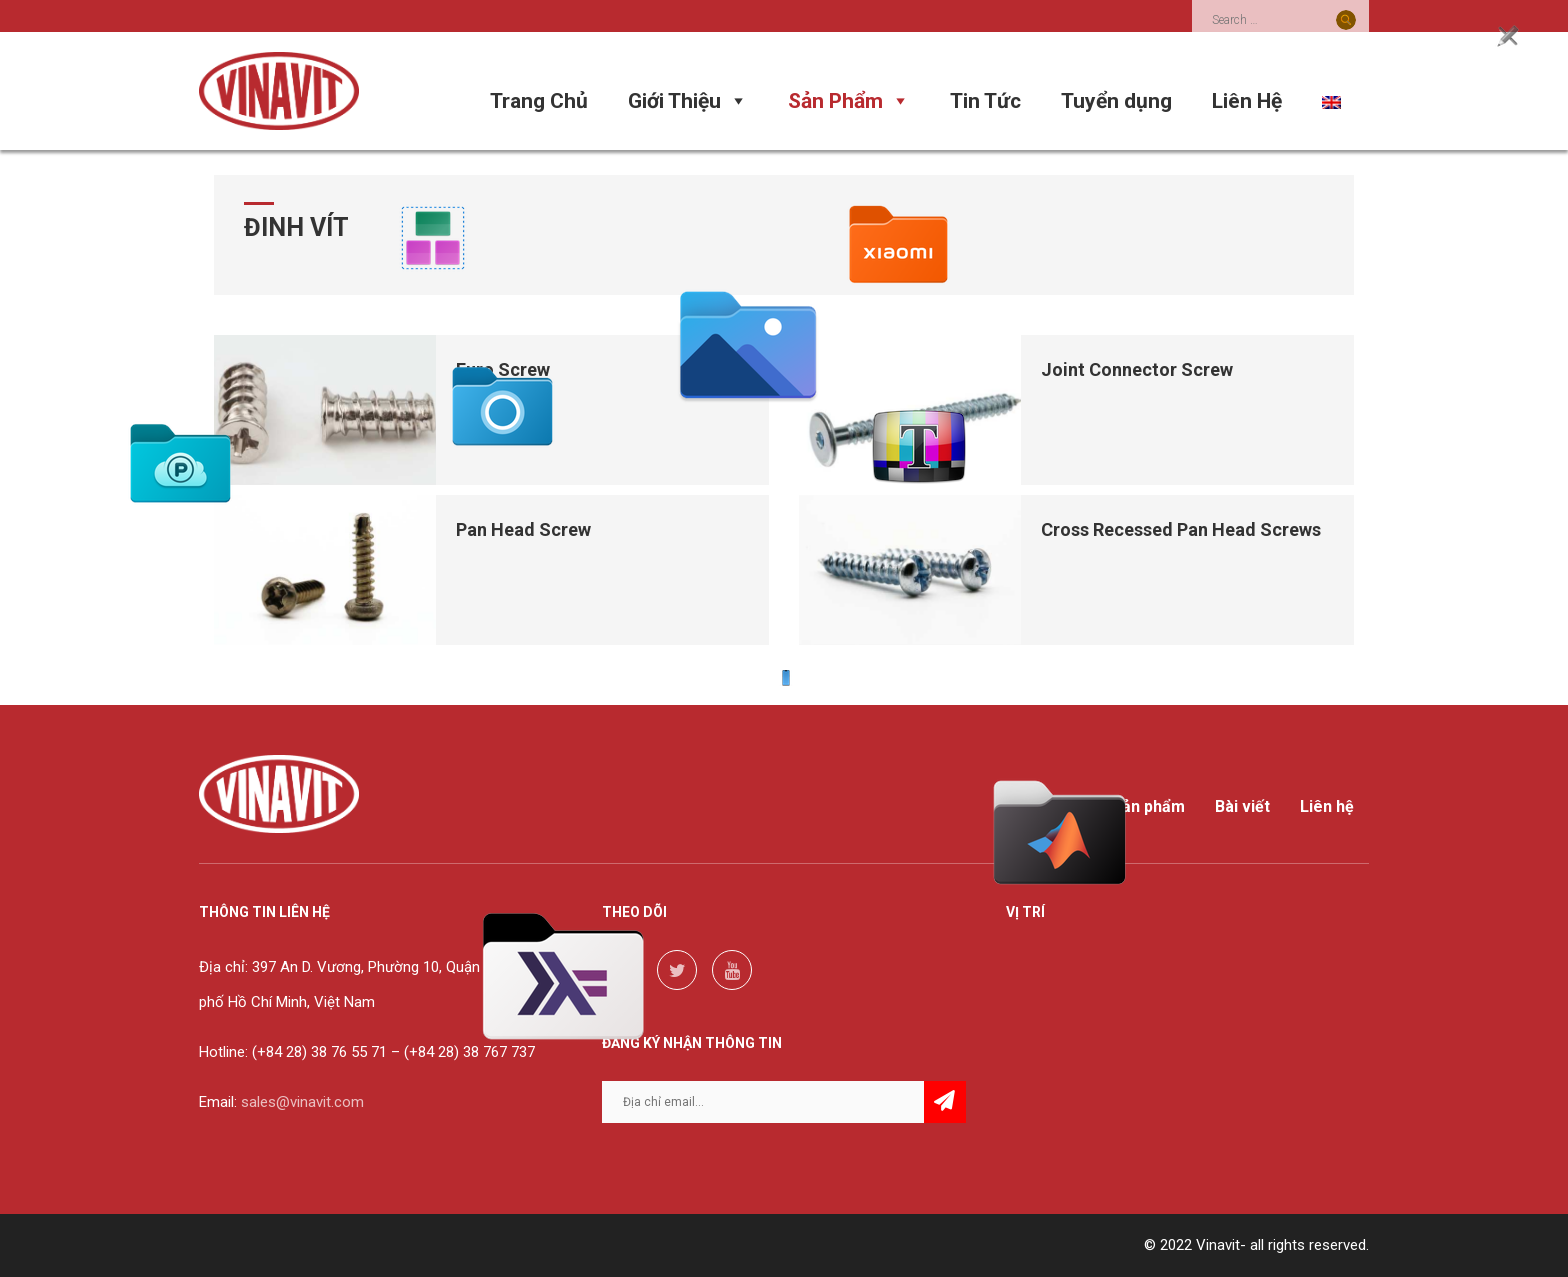 Image resolution: width=1568 pixels, height=1277 pixels. I want to click on open cortana-related files folder, so click(502, 409).